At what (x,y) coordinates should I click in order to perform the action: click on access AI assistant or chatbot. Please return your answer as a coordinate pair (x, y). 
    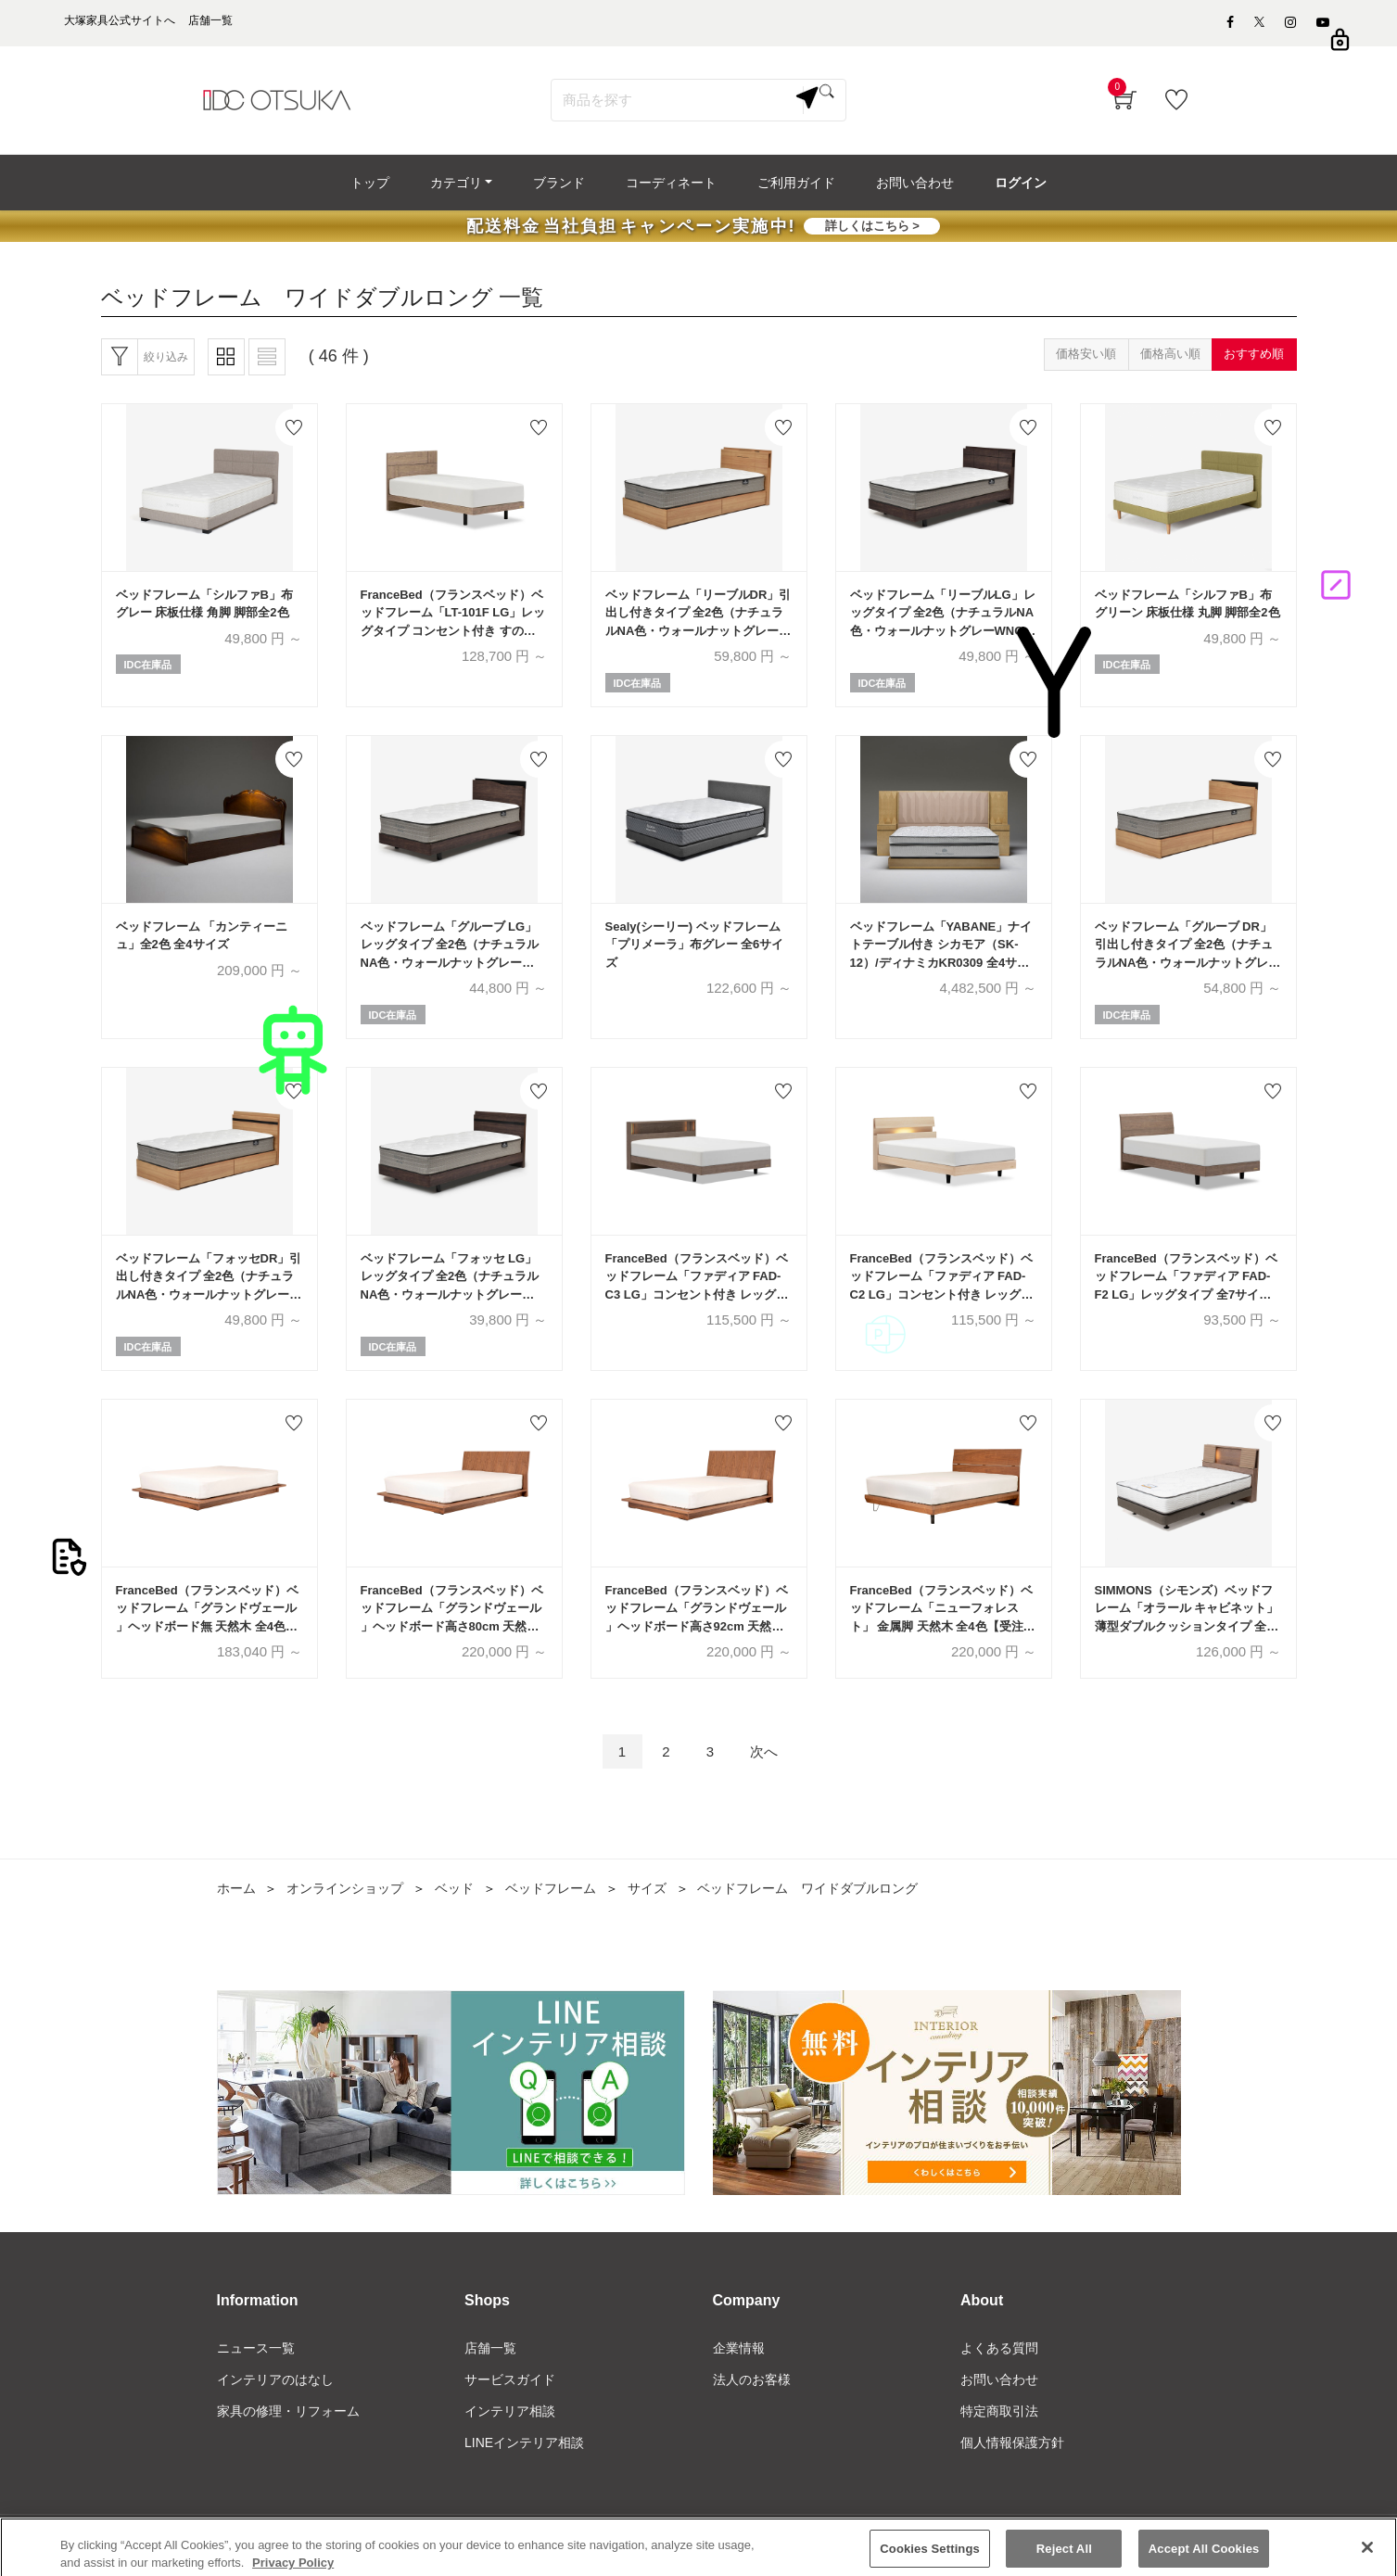
    Looking at the image, I should click on (293, 1052).